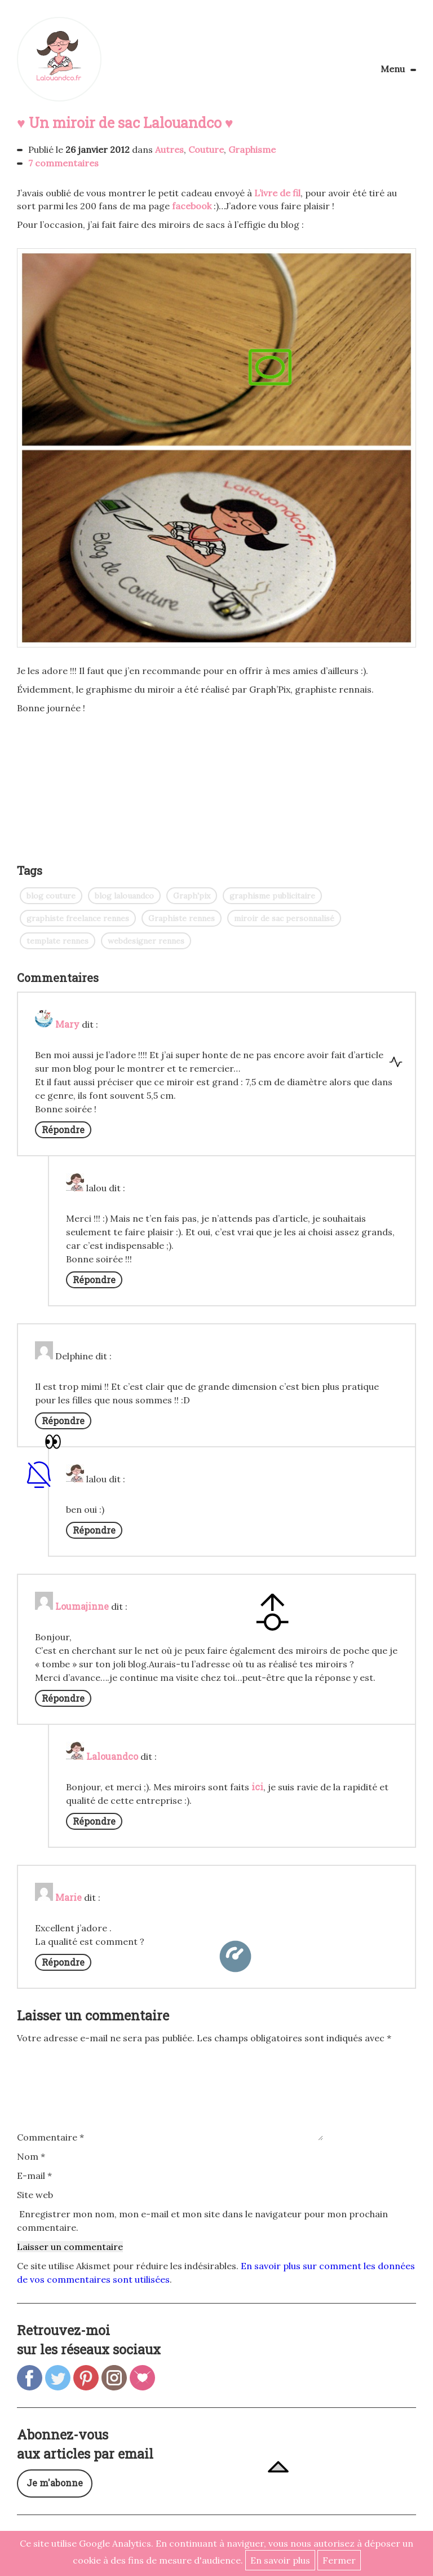 The image size is (433, 2576). Describe the element at coordinates (271, 1611) in the screenshot. I see `push changes to a repository` at that location.